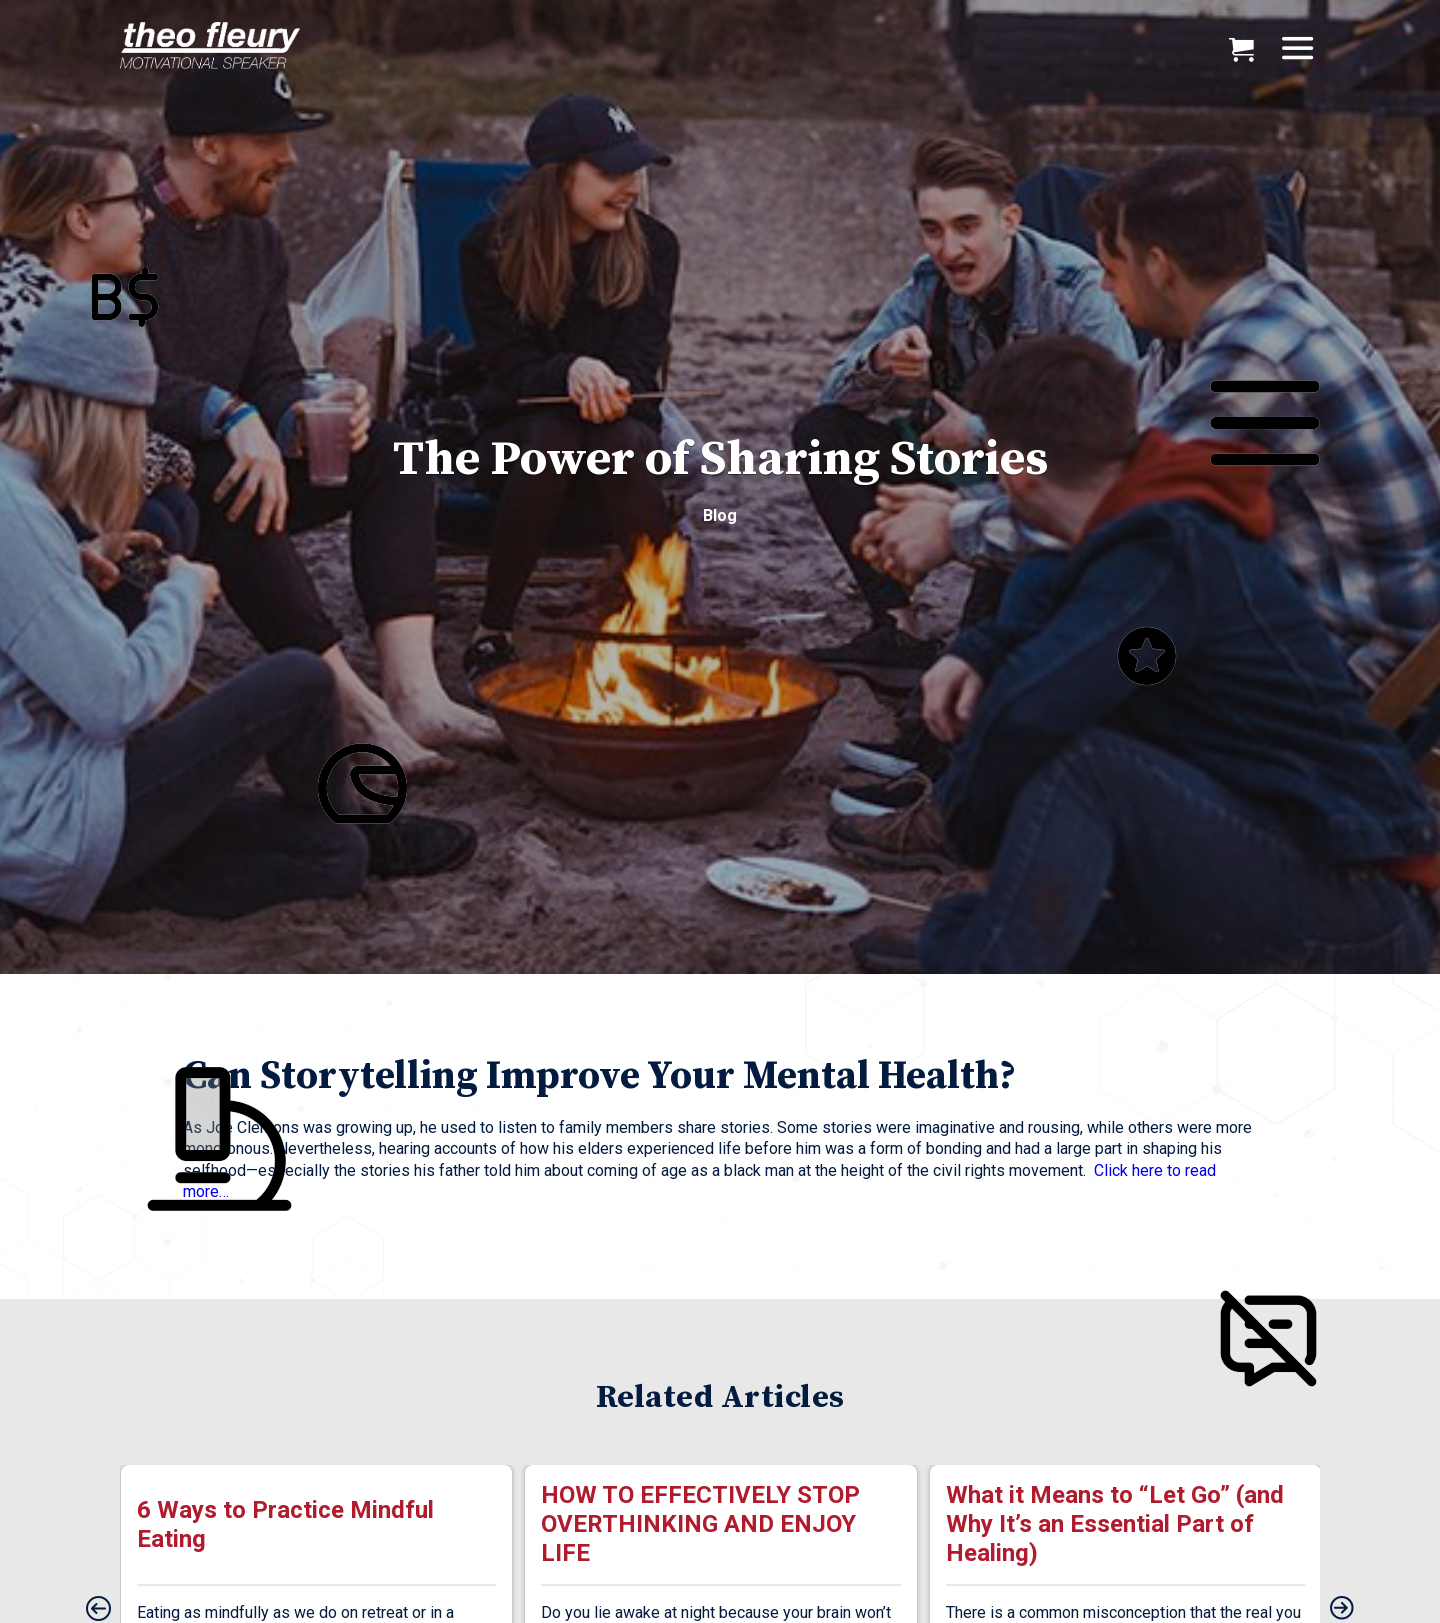 This screenshot has width=1440, height=1623. What do you see at coordinates (362, 783) in the screenshot?
I see `access safety or protective gear settings` at bounding box center [362, 783].